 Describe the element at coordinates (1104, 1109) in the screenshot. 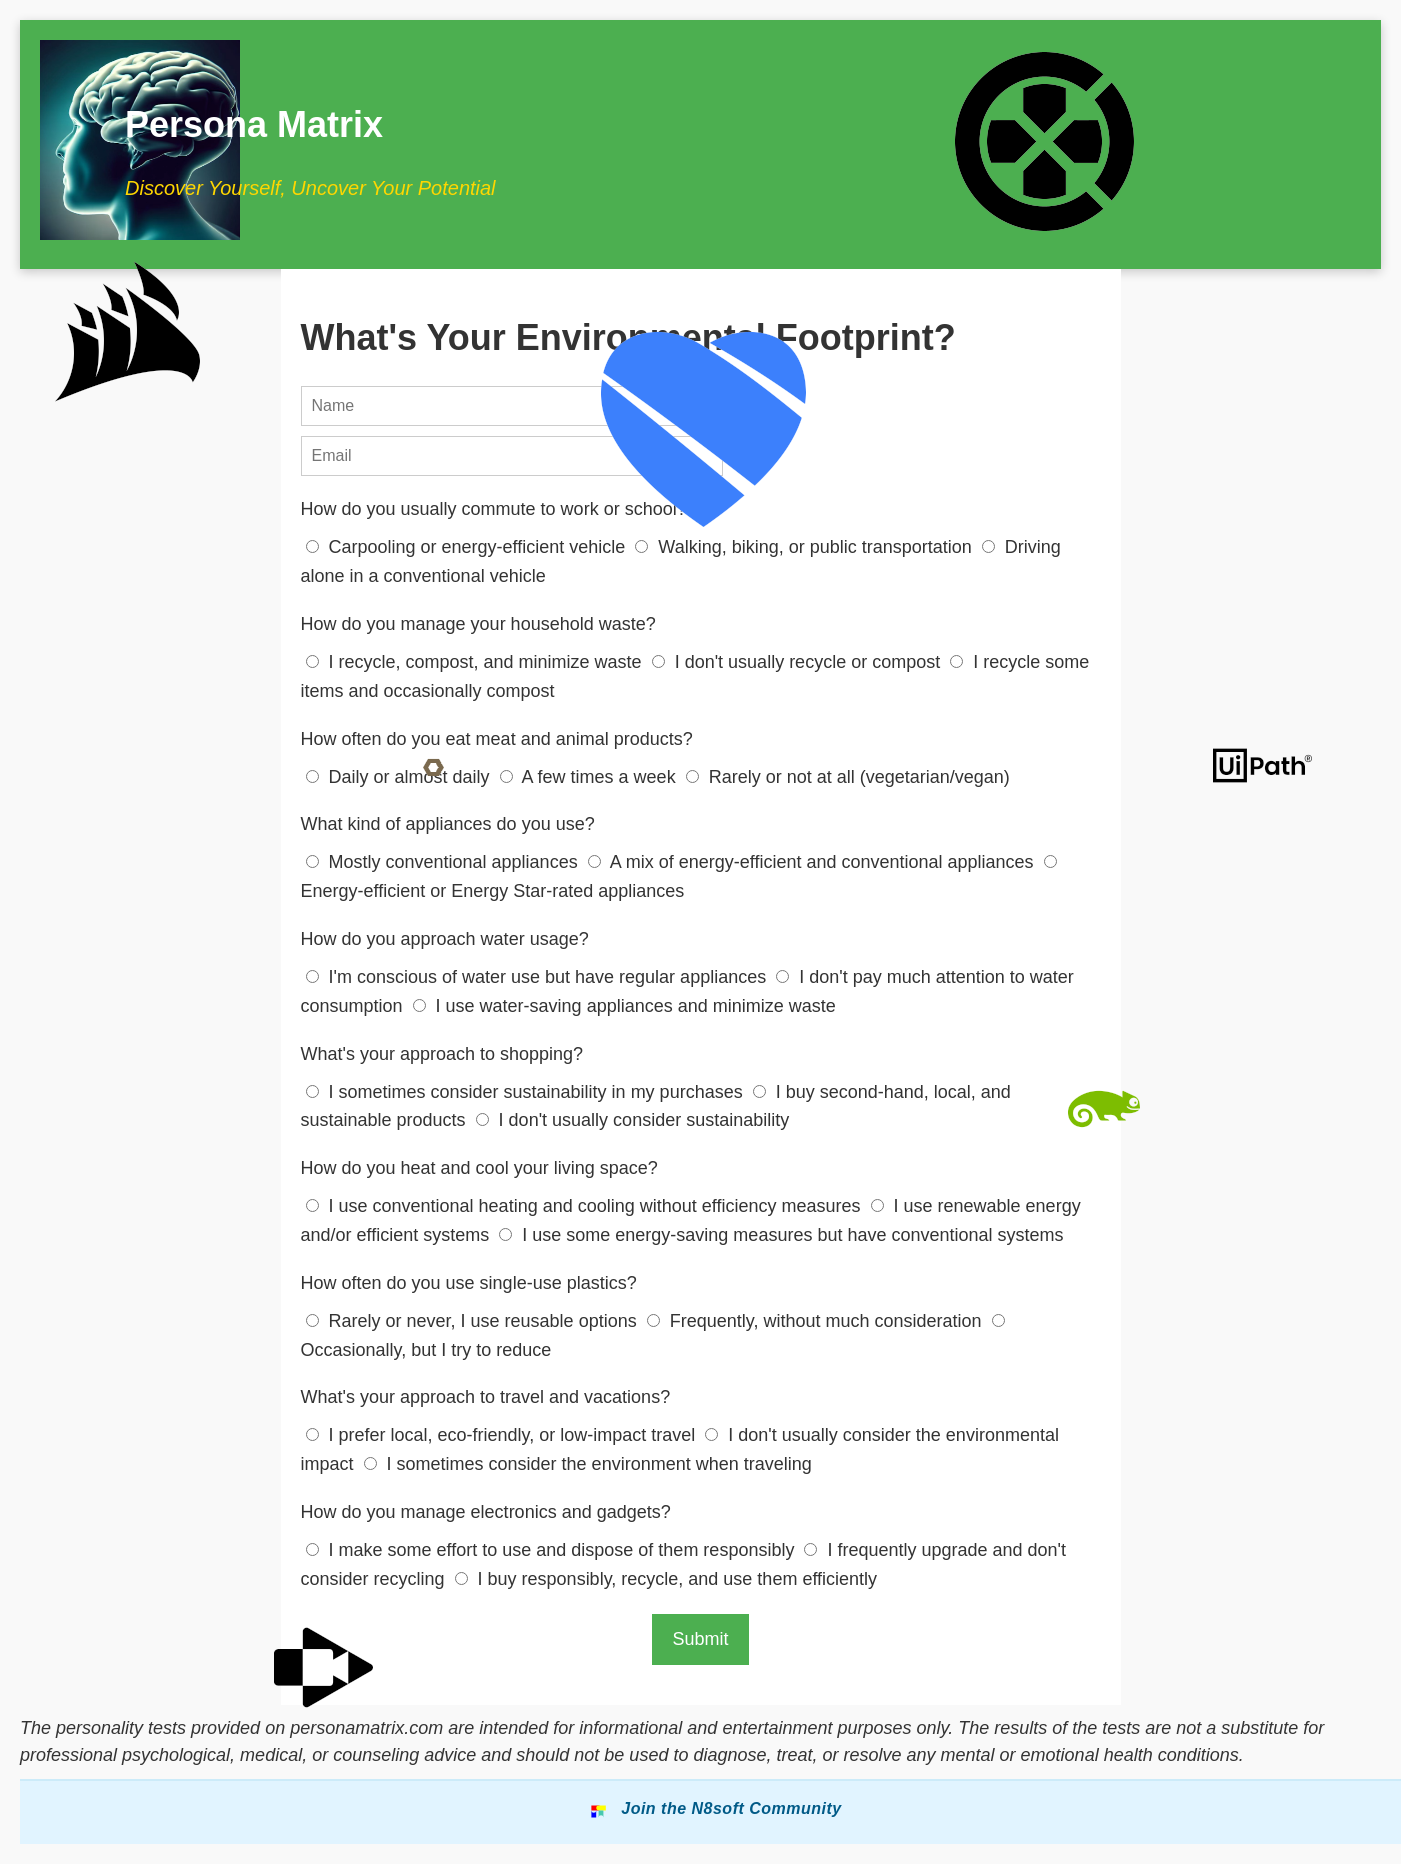

I see `SUSE Linux brand logo` at that location.